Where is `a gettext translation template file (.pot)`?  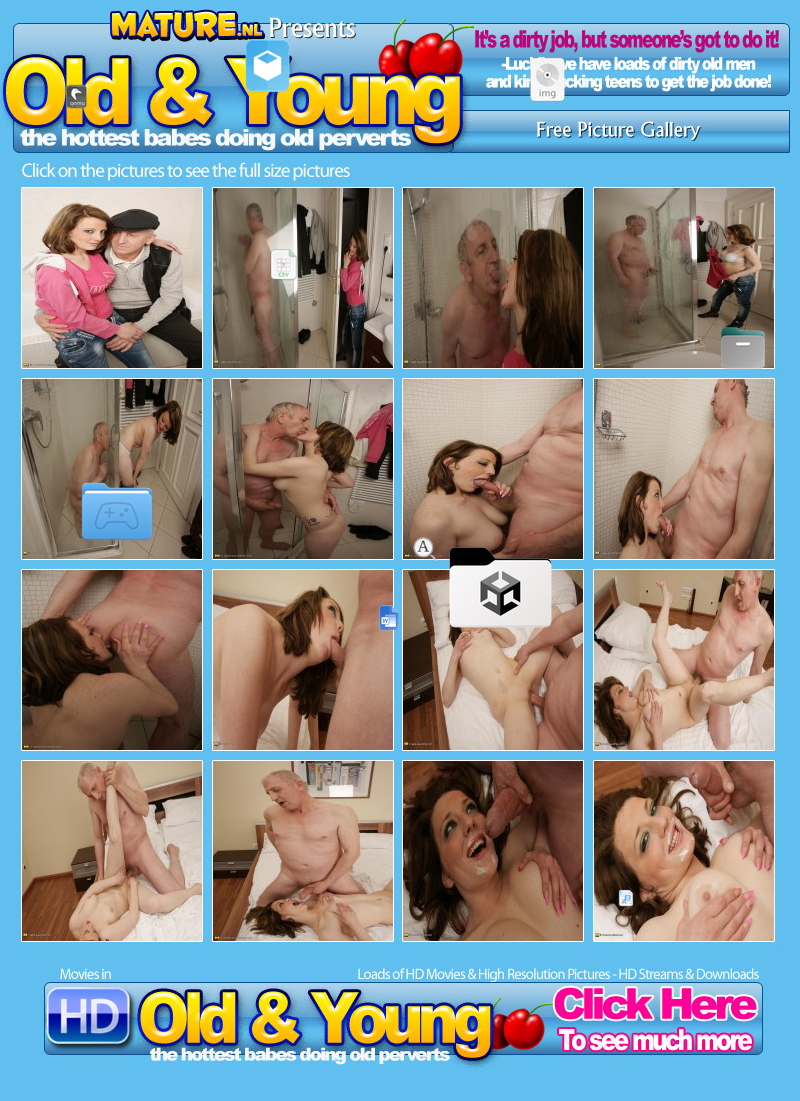
a gettext translation template file (.pot) is located at coordinates (626, 898).